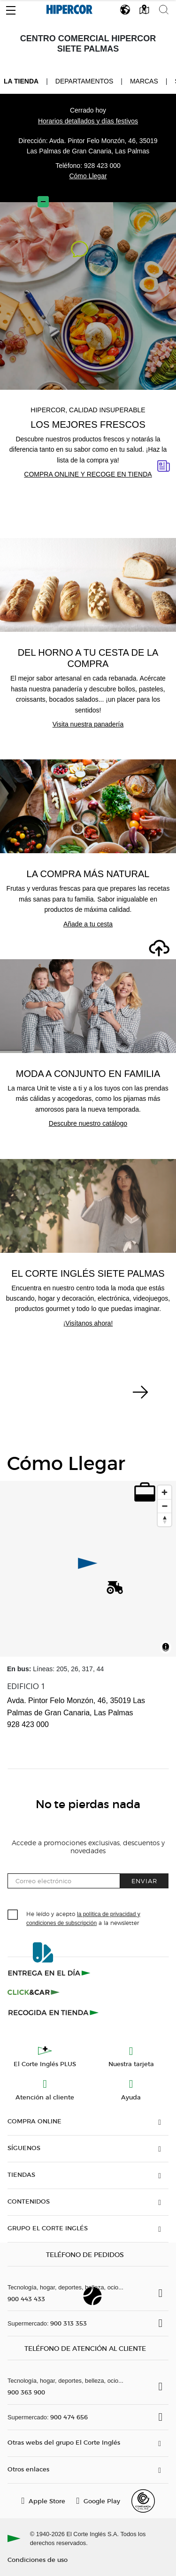  What do you see at coordinates (79, 249) in the screenshot?
I see `open chat or messaging` at bounding box center [79, 249].